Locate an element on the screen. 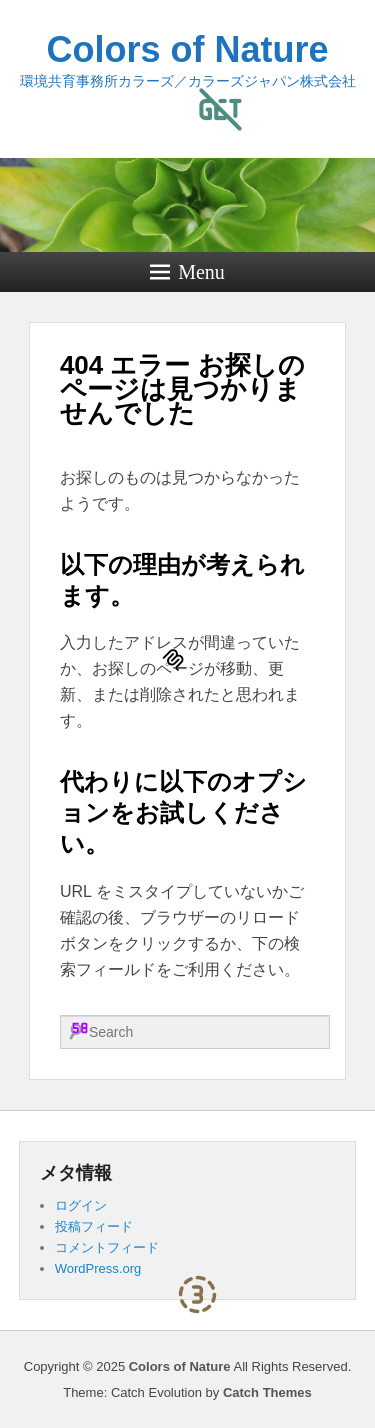 Image resolution: width=375 pixels, height=1428 pixels. step 3 of a multi-step process is located at coordinates (197, 1294).